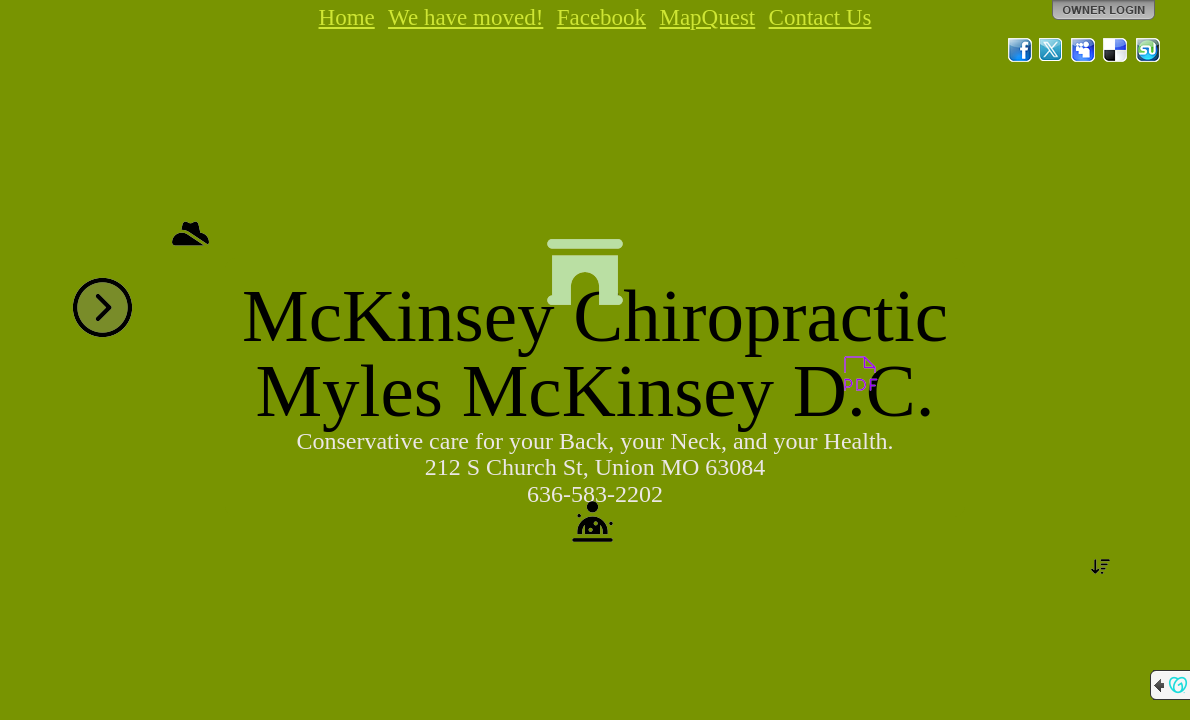 The height and width of the screenshot is (720, 1190). What do you see at coordinates (102, 307) in the screenshot?
I see `go to next item or screen` at bounding box center [102, 307].